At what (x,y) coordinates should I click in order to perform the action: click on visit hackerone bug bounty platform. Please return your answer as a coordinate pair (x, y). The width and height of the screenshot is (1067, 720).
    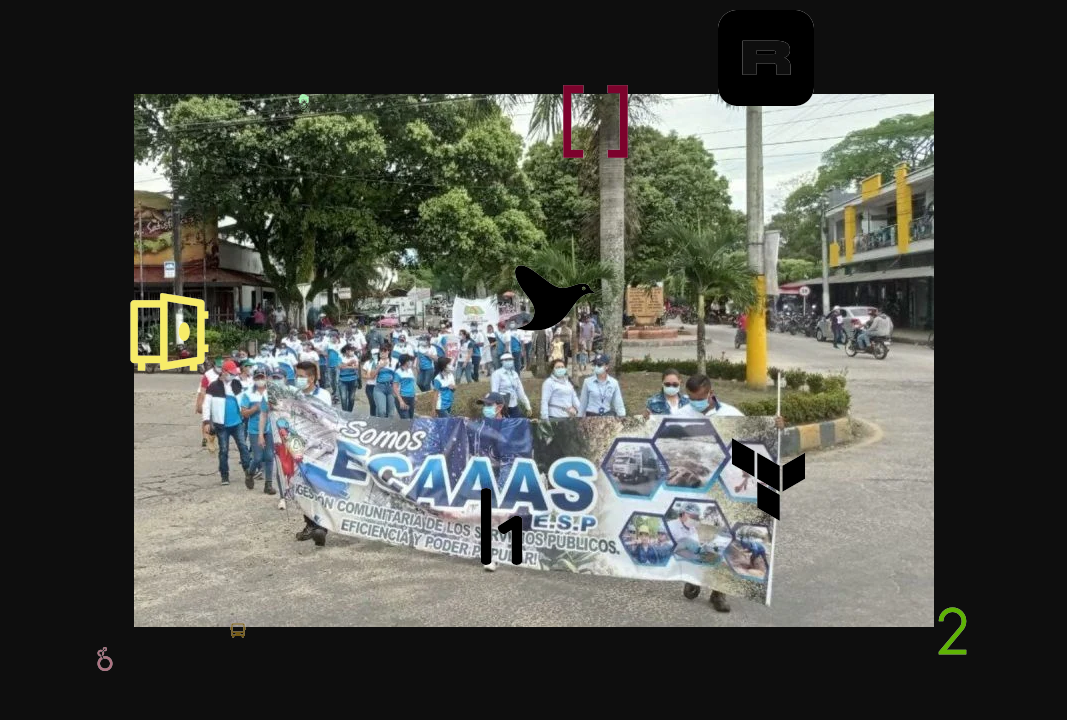
    Looking at the image, I should click on (501, 526).